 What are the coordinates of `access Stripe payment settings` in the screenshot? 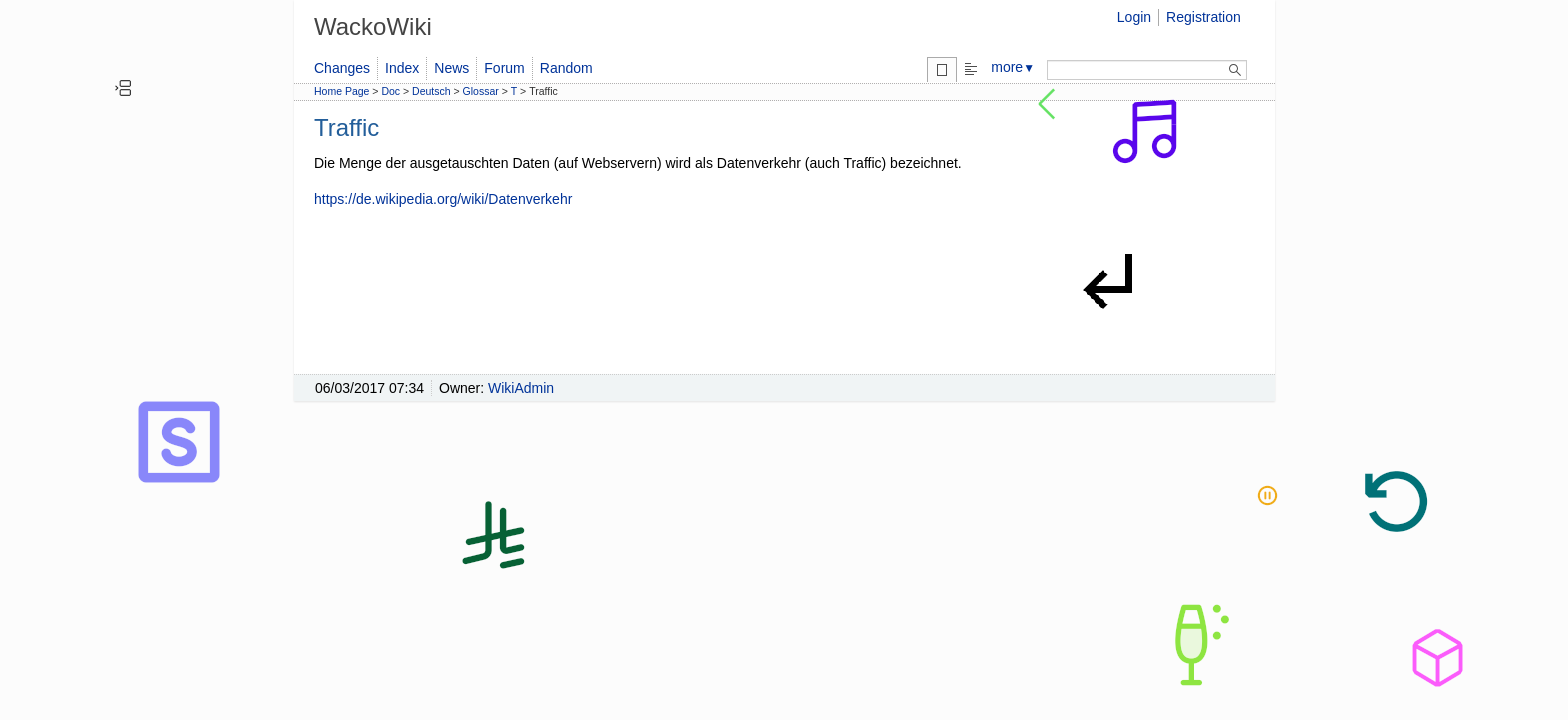 It's located at (179, 442).